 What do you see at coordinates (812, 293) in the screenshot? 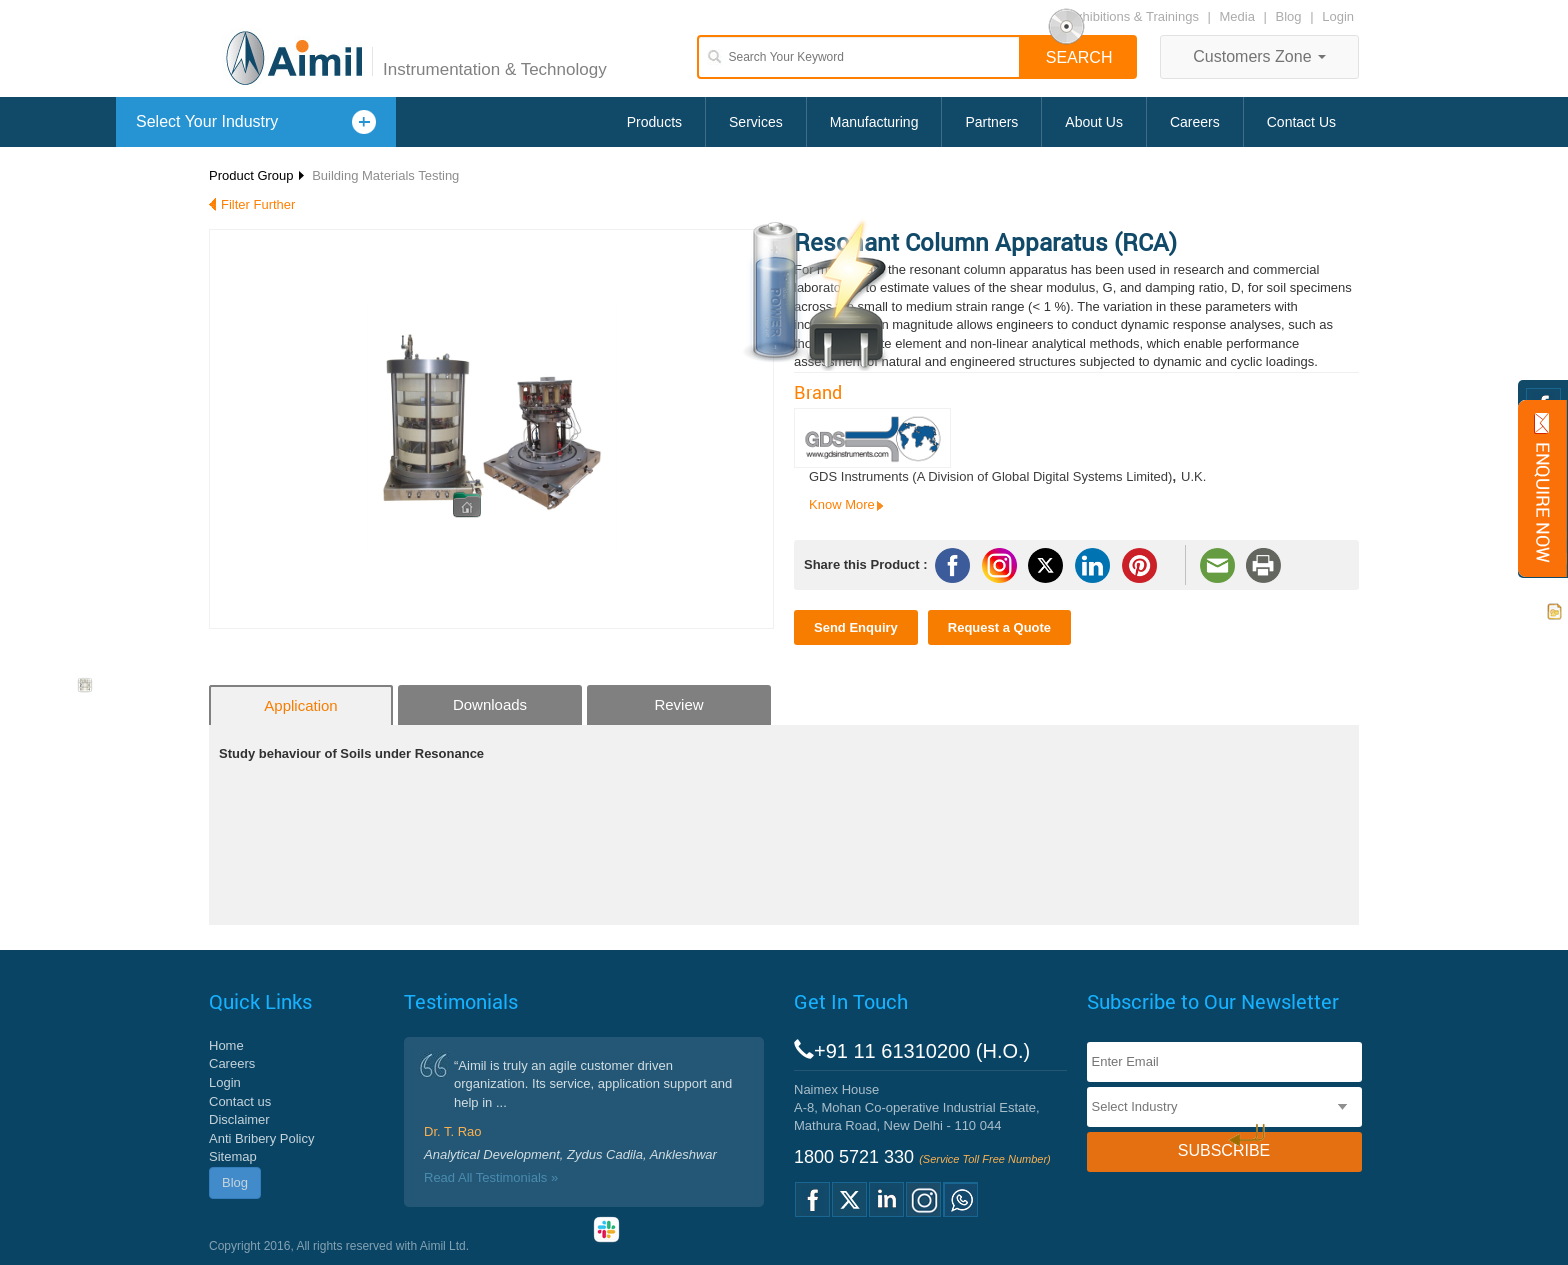
I see `indicates battery is charging with good charge level` at bounding box center [812, 293].